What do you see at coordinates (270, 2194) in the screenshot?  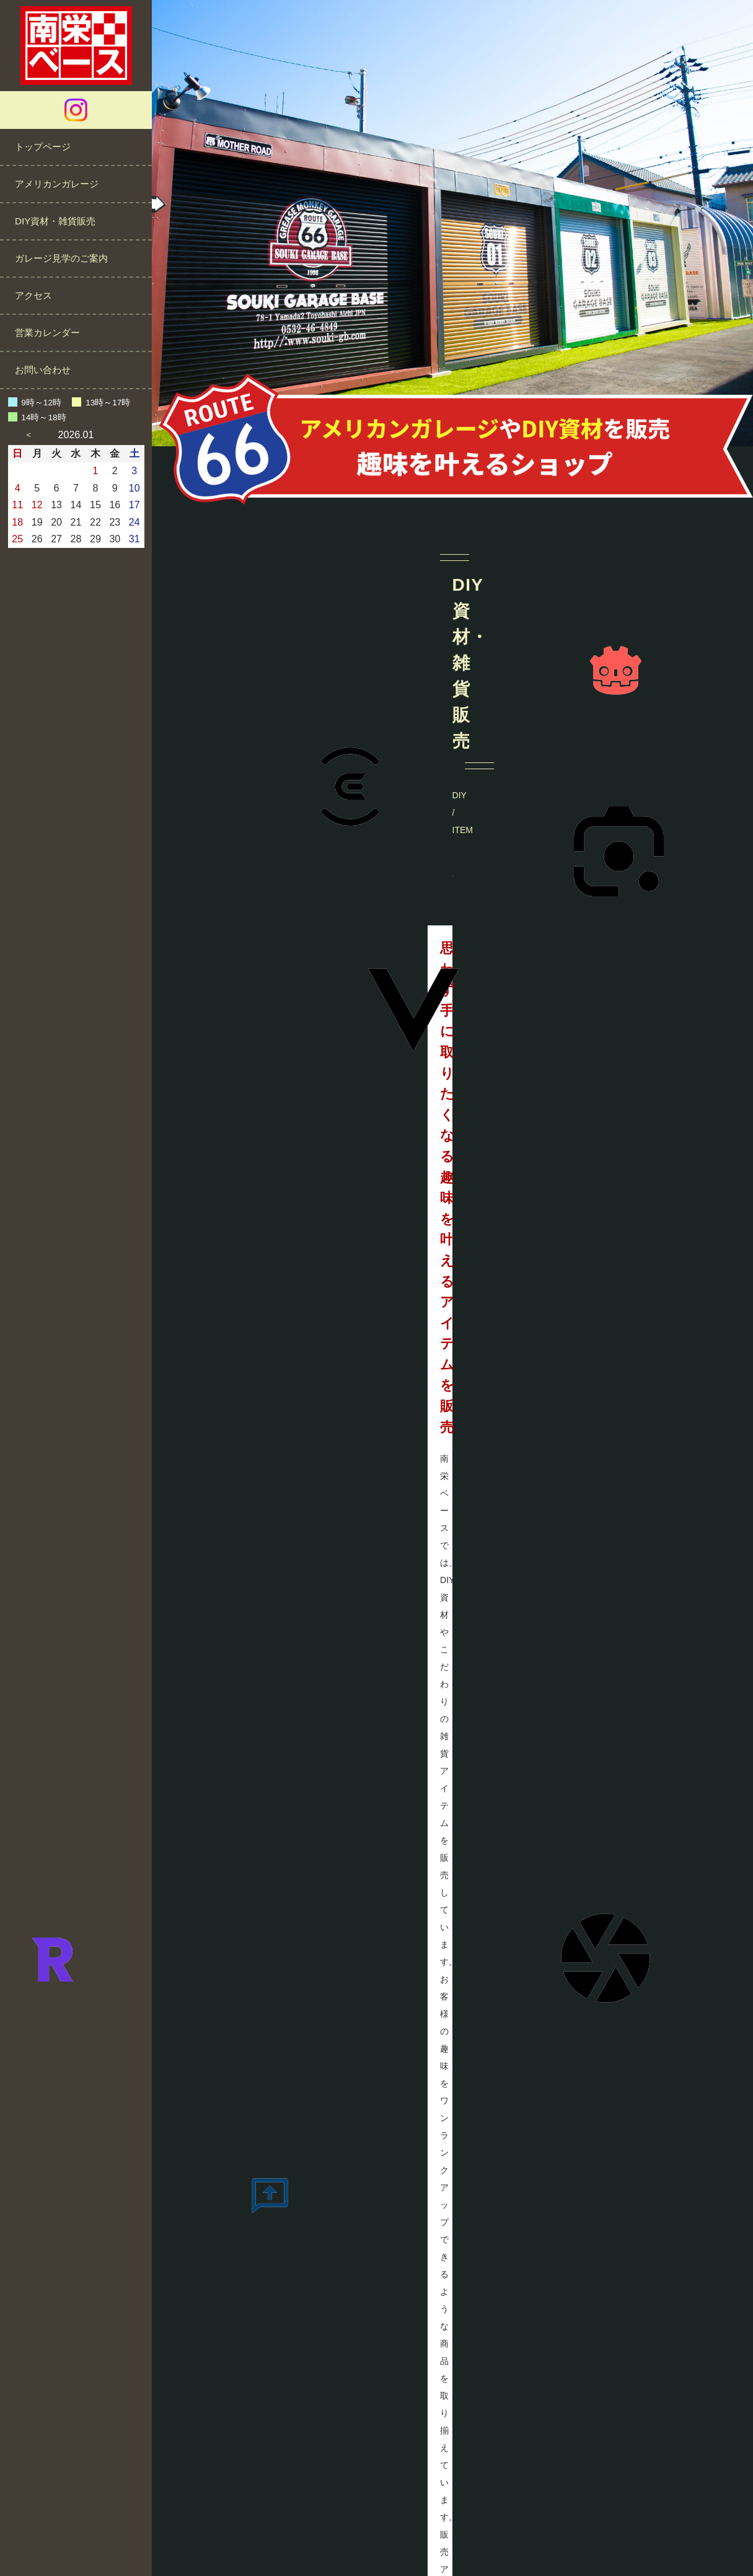 I see `upload a file to the chat` at bounding box center [270, 2194].